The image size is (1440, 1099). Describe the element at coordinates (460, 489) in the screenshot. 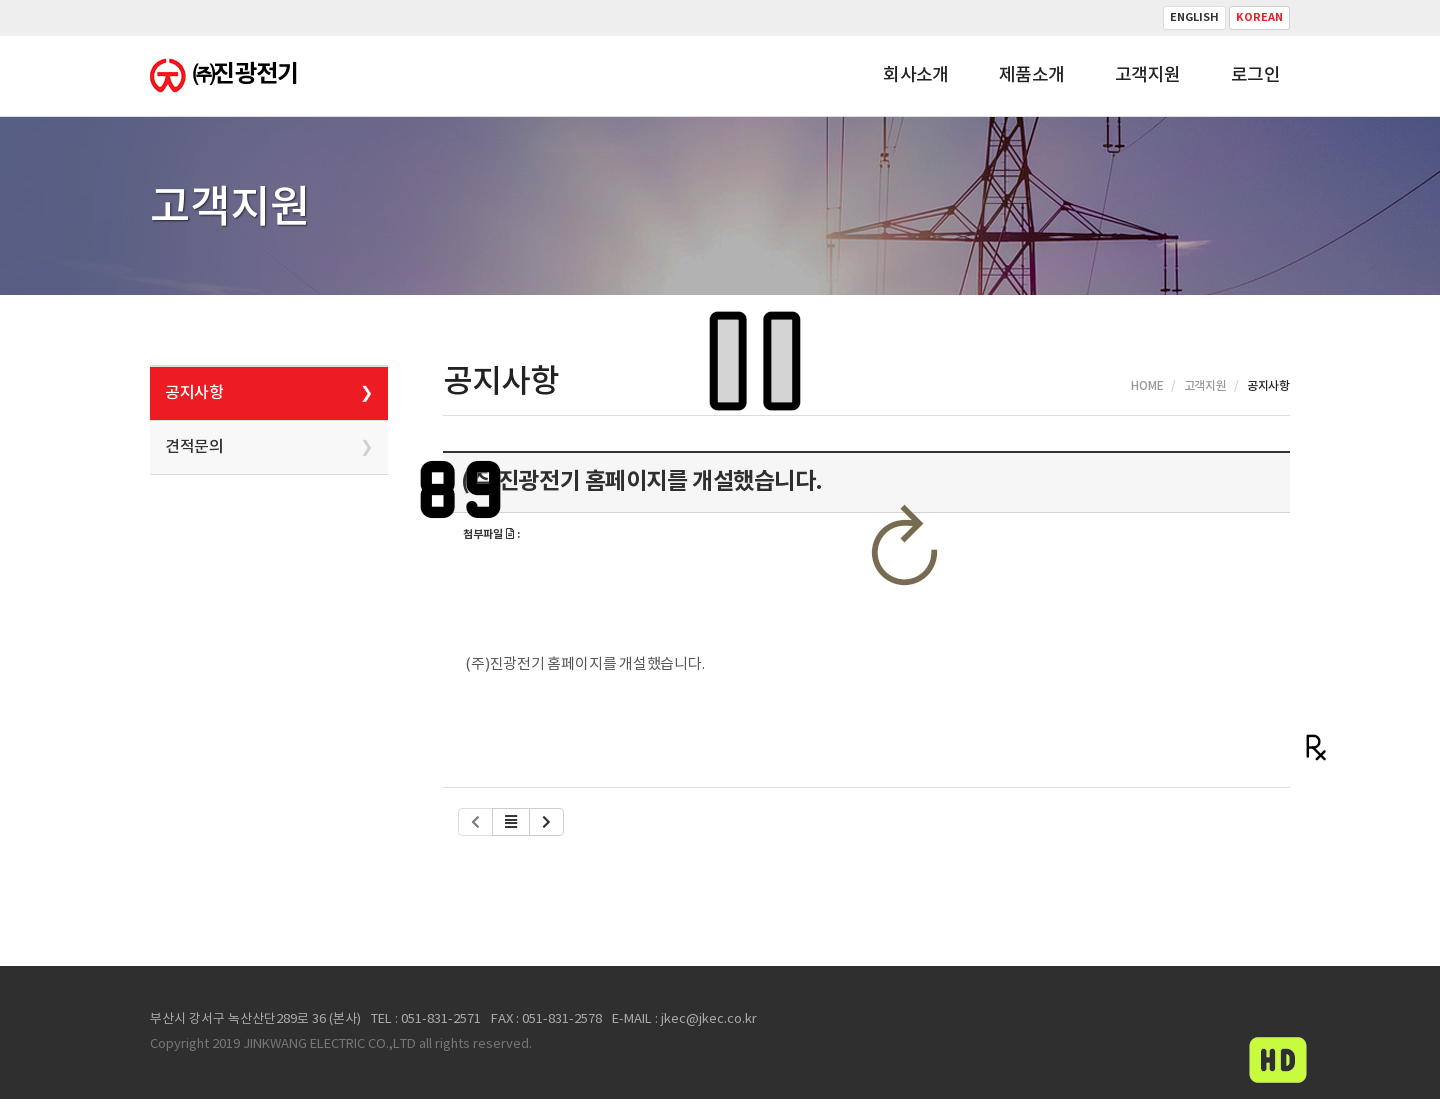

I see `displays the number 89 as a count or badge indicator` at that location.